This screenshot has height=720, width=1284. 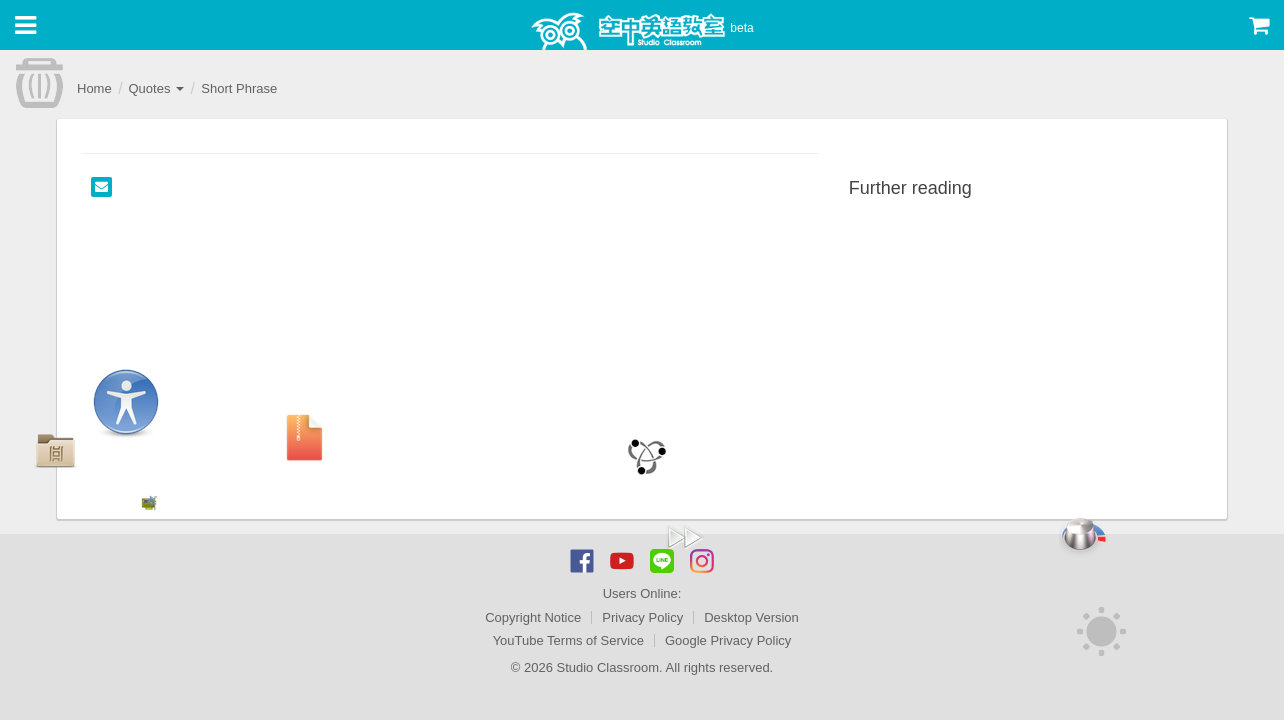 What do you see at coordinates (55, 452) in the screenshot?
I see `open your videos folder` at bounding box center [55, 452].